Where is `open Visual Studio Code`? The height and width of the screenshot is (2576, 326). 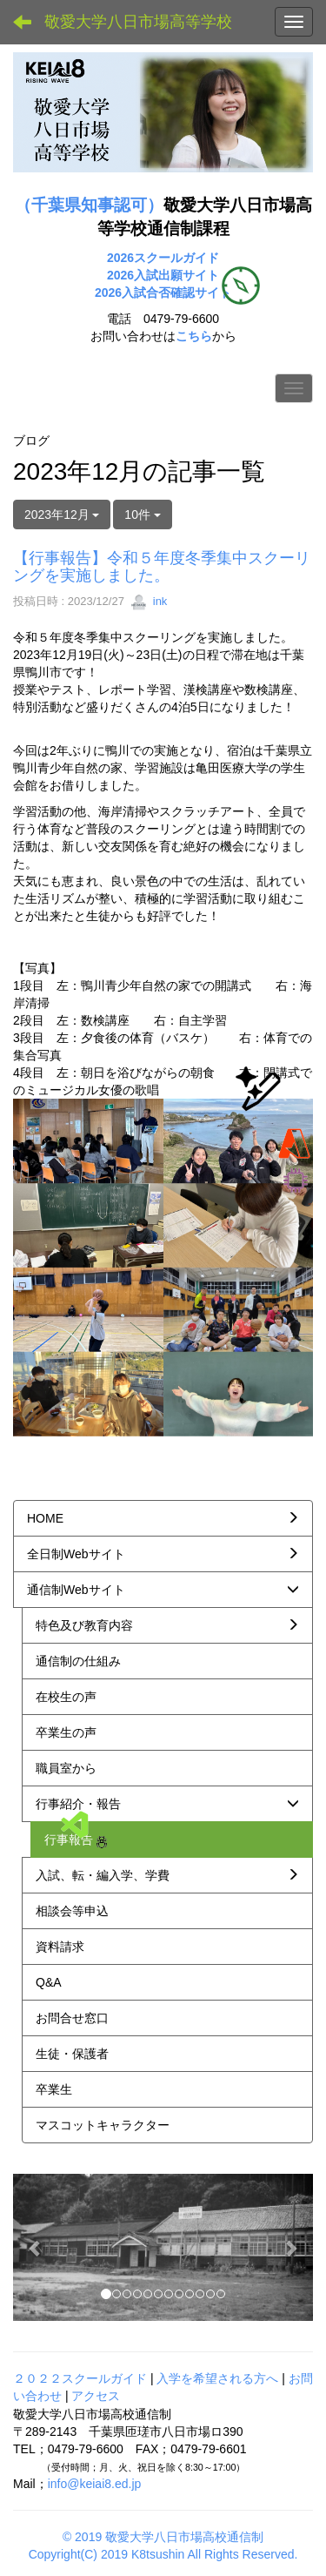
open Visual Studio Code is located at coordinates (76, 1826).